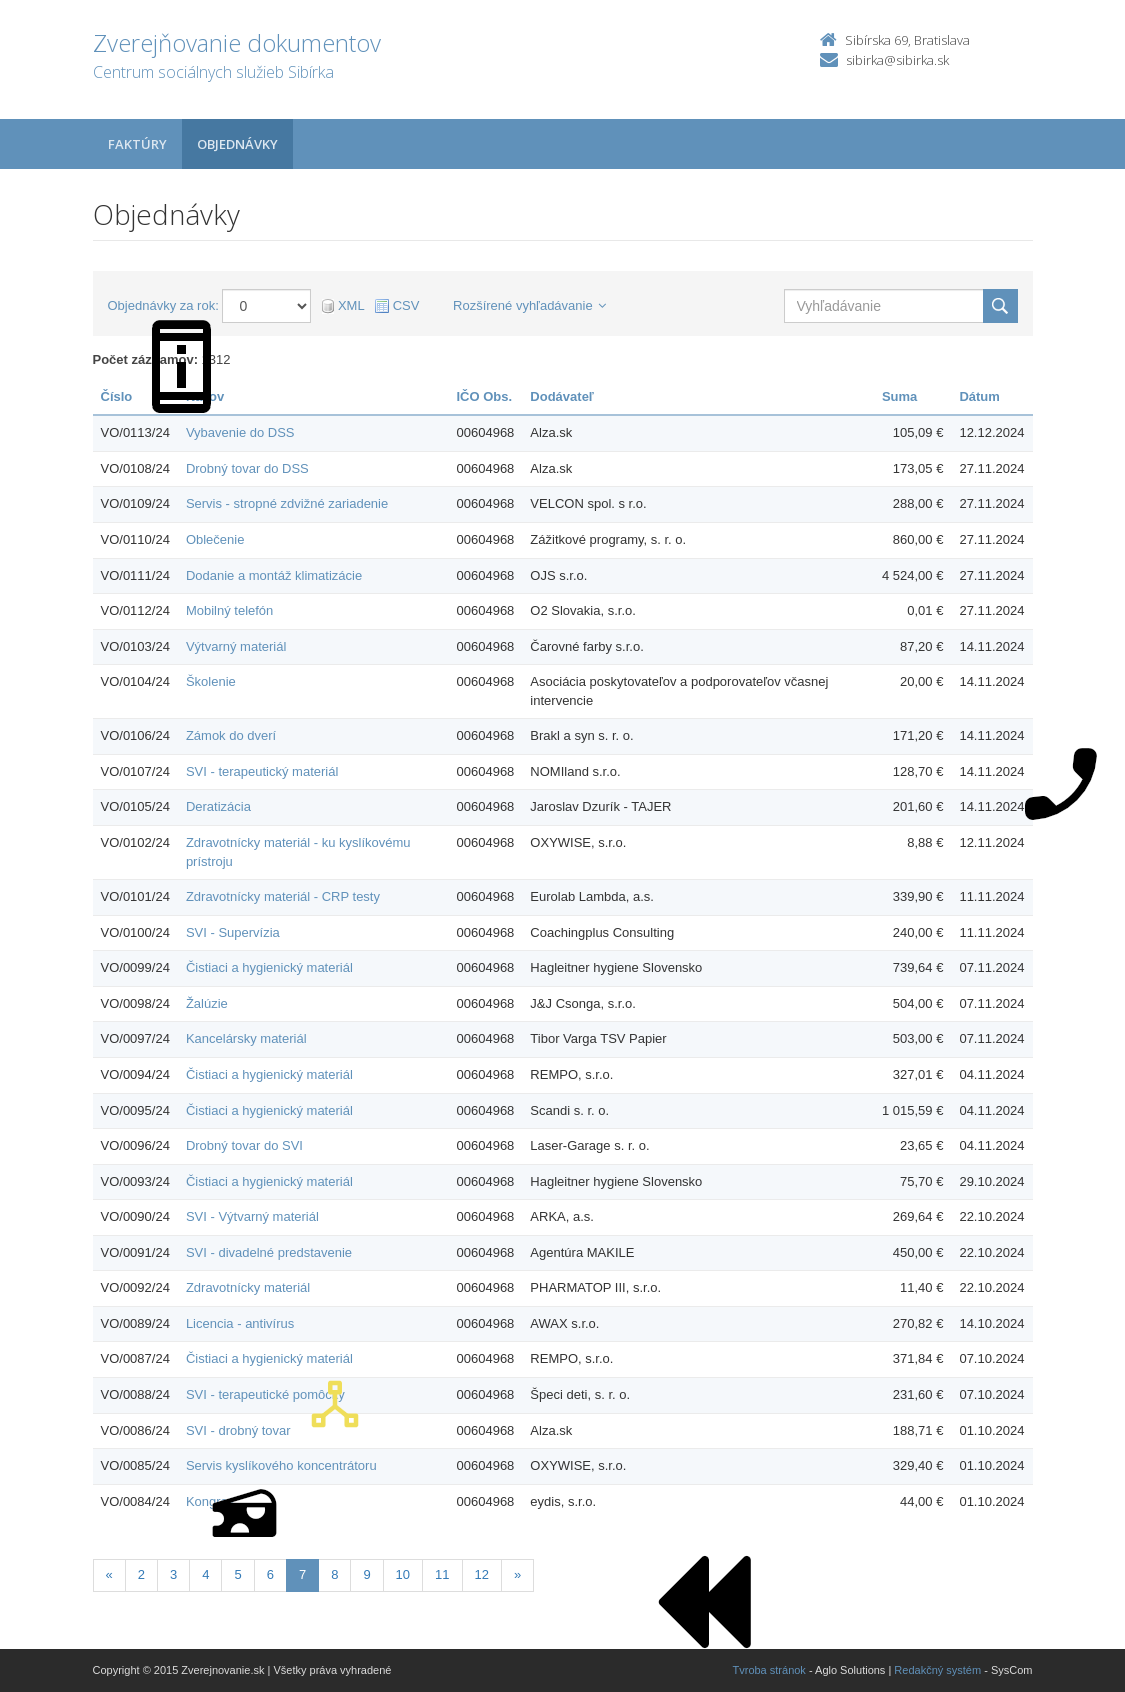  What do you see at coordinates (709, 1602) in the screenshot?
I see `skip to previous track or beginning` at bounding box center [709, 1602].